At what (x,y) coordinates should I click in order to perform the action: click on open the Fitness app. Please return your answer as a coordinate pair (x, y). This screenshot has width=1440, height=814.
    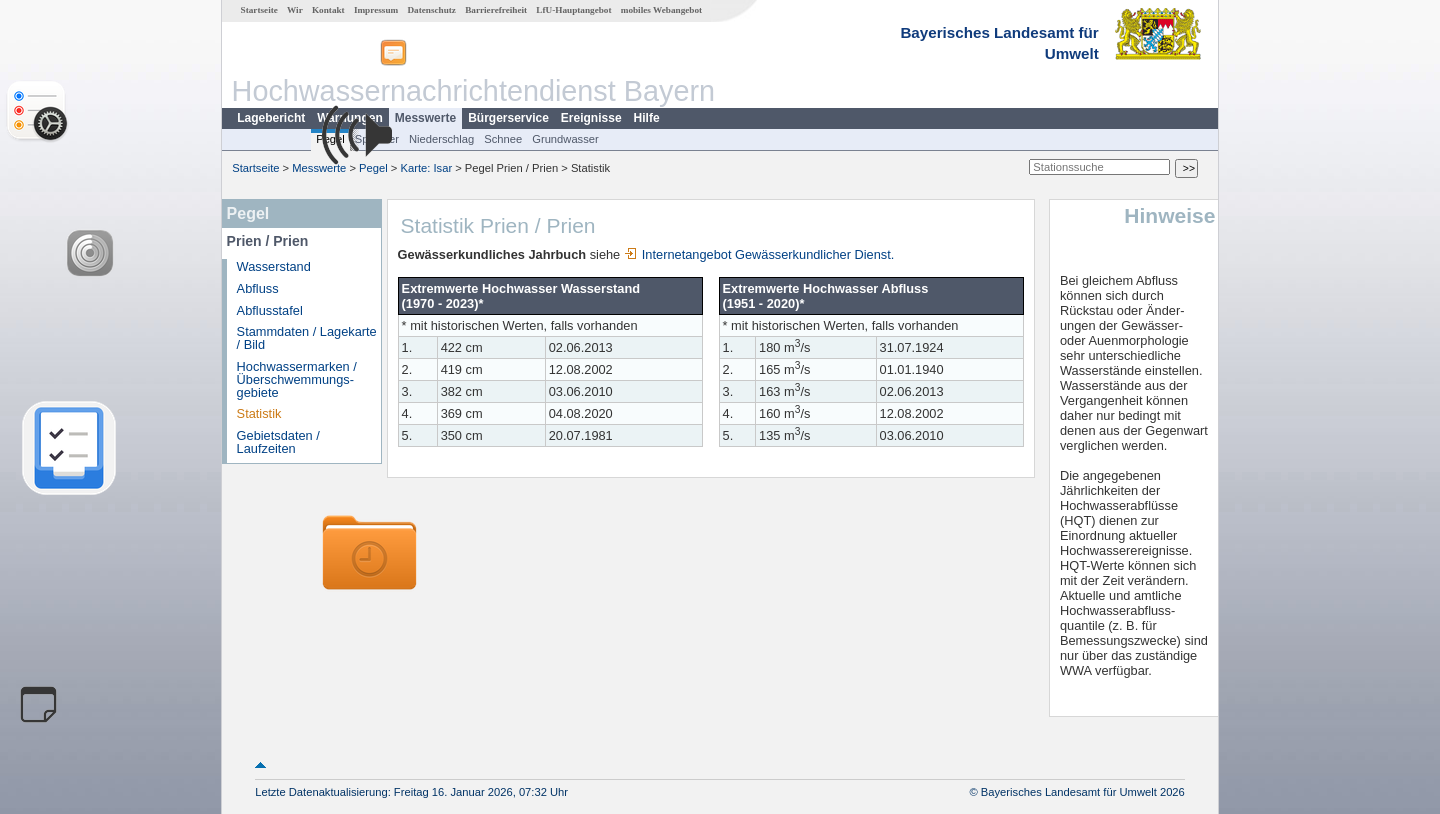
    Looking at the image, I should click on (90, 253).